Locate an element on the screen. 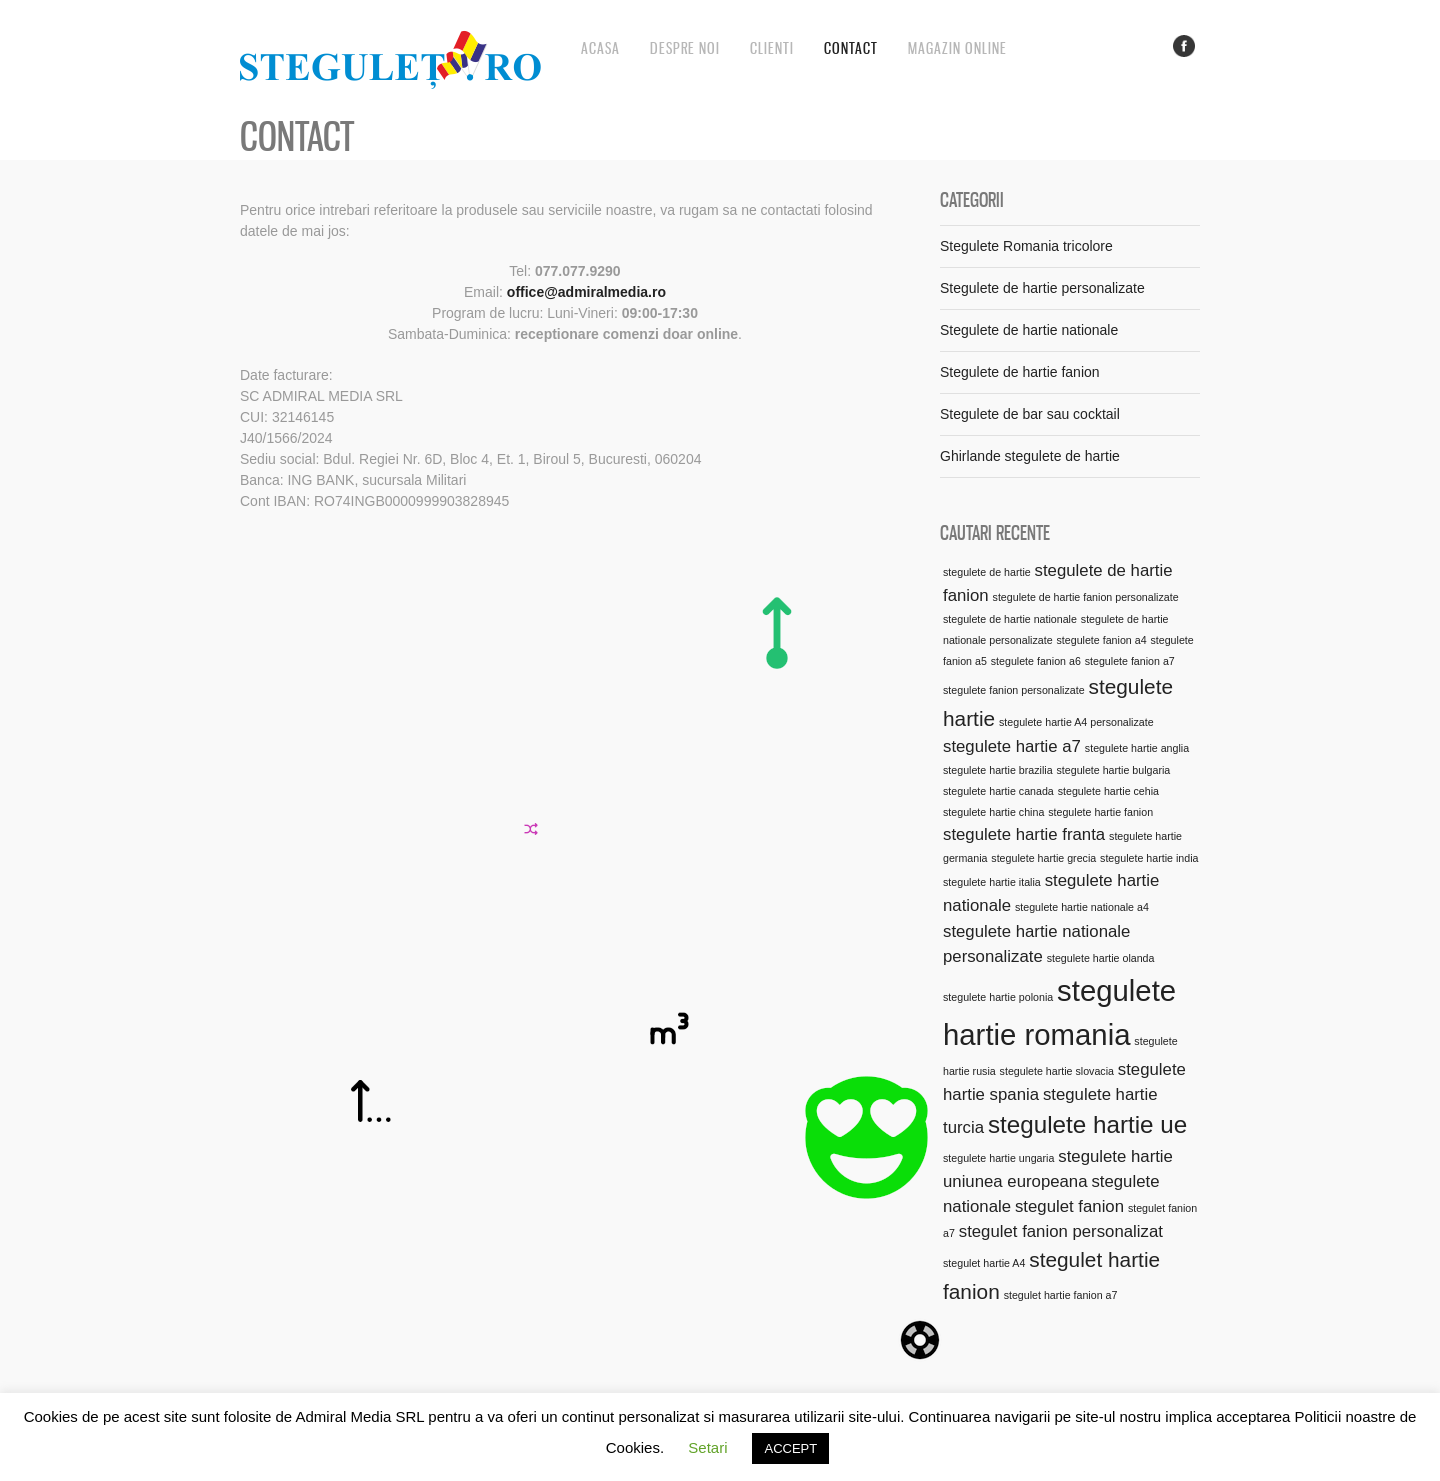  represents the y-axis in a chart or graph is located at coordinates (372, 1101).